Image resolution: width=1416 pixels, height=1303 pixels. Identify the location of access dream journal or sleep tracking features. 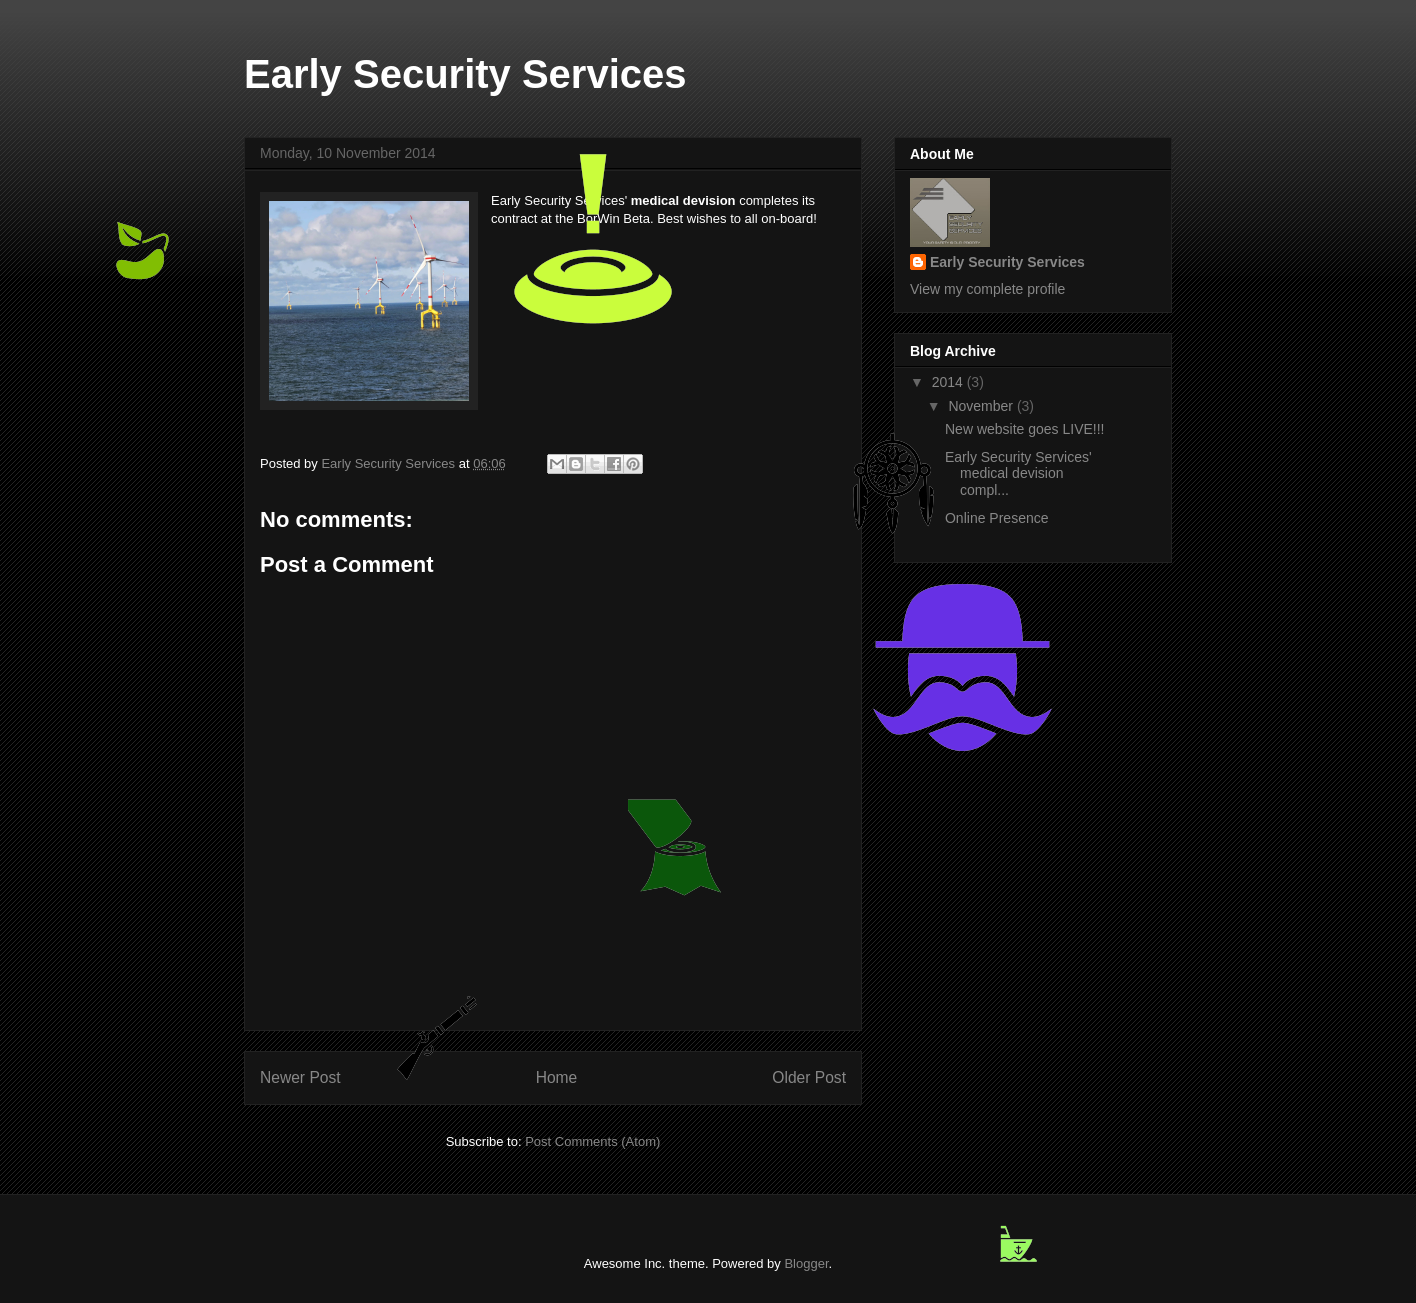
(892, 483).